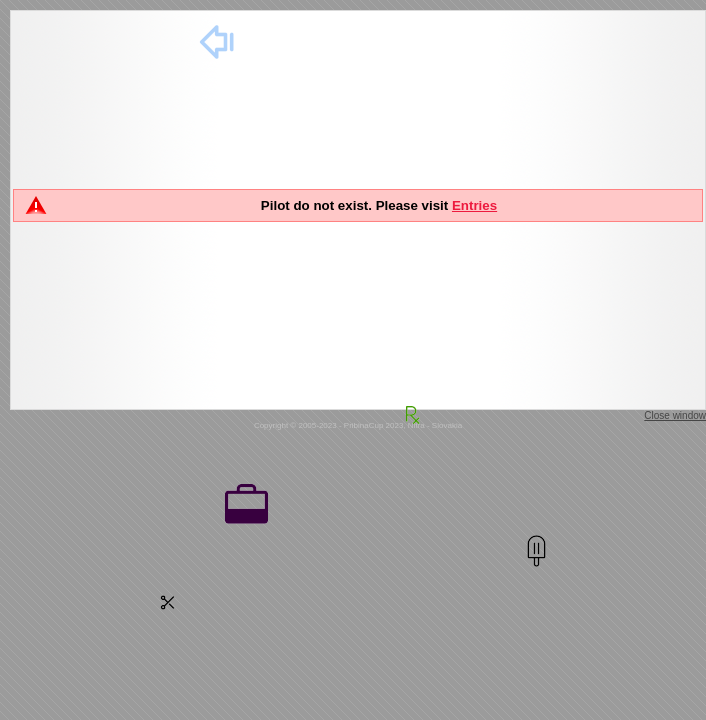 The height and width of the screenshot is (720, 706). Describe the element at coordinates (536, 550) in the screenshot. I see `indicates summer or seasonal content` at that location.